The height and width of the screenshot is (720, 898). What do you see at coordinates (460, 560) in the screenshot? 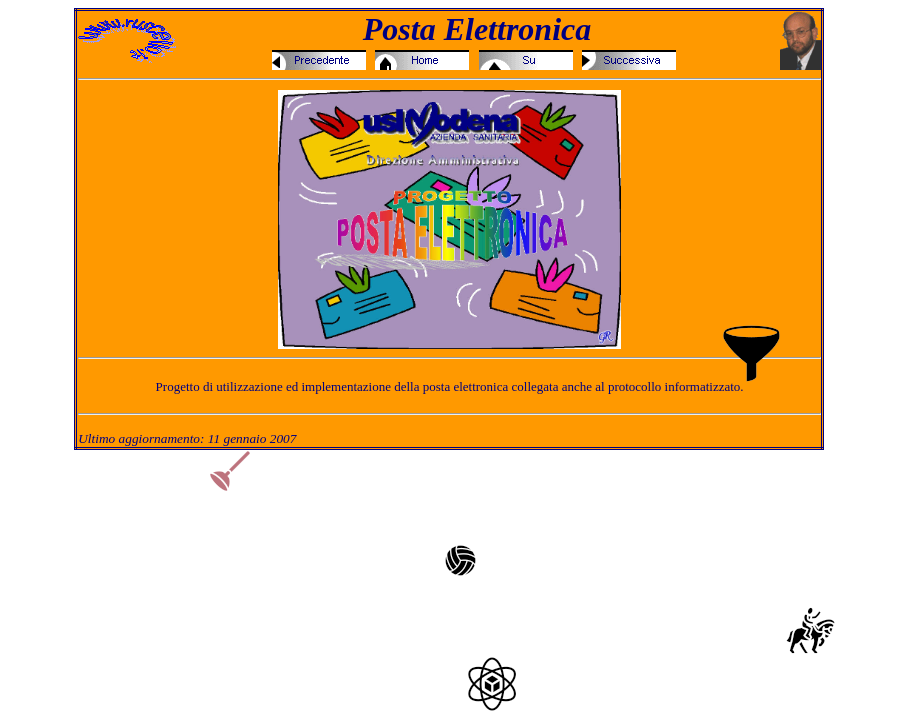
I see `access volleyball or beach sports content` at bounding box center [460, 560].